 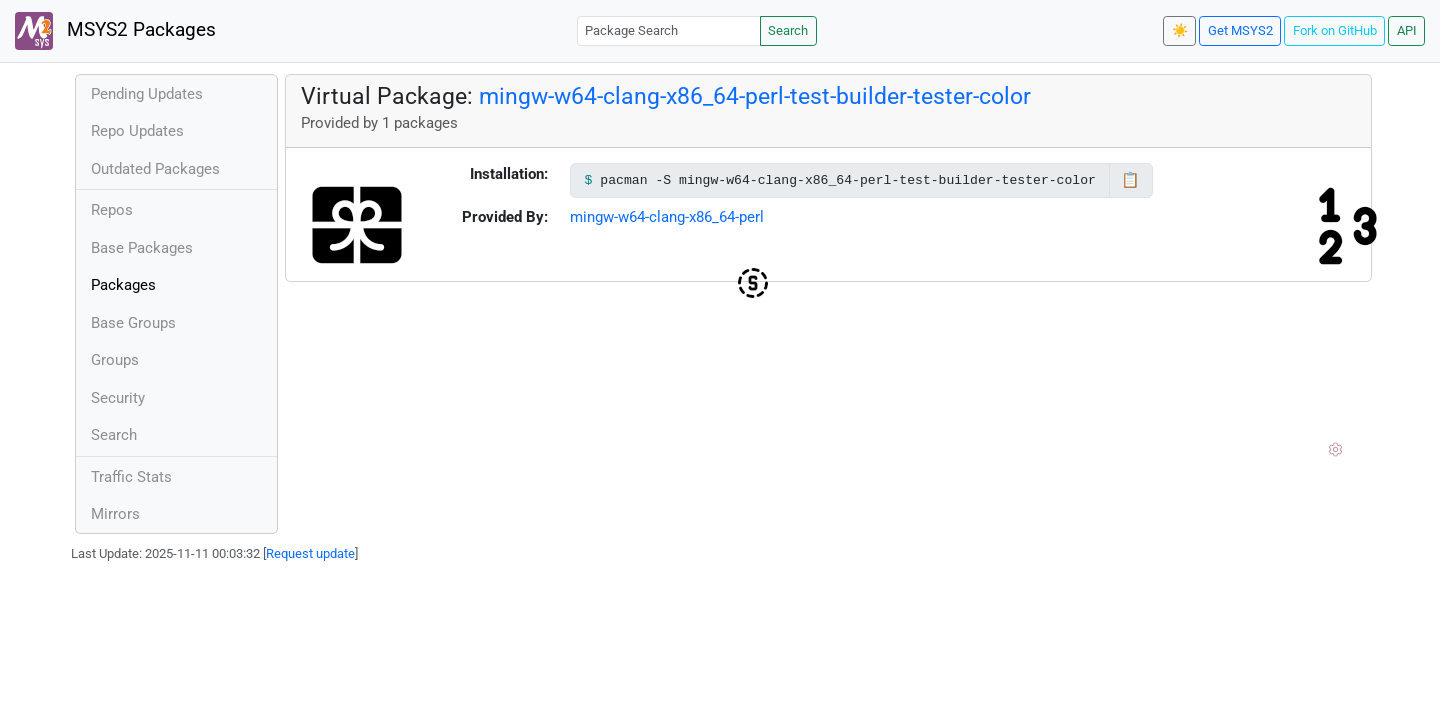 What do you see at coordinates (1335, 449) in the screenshot?
I see `access settings or preferences` at bounding box center [1335, 449].